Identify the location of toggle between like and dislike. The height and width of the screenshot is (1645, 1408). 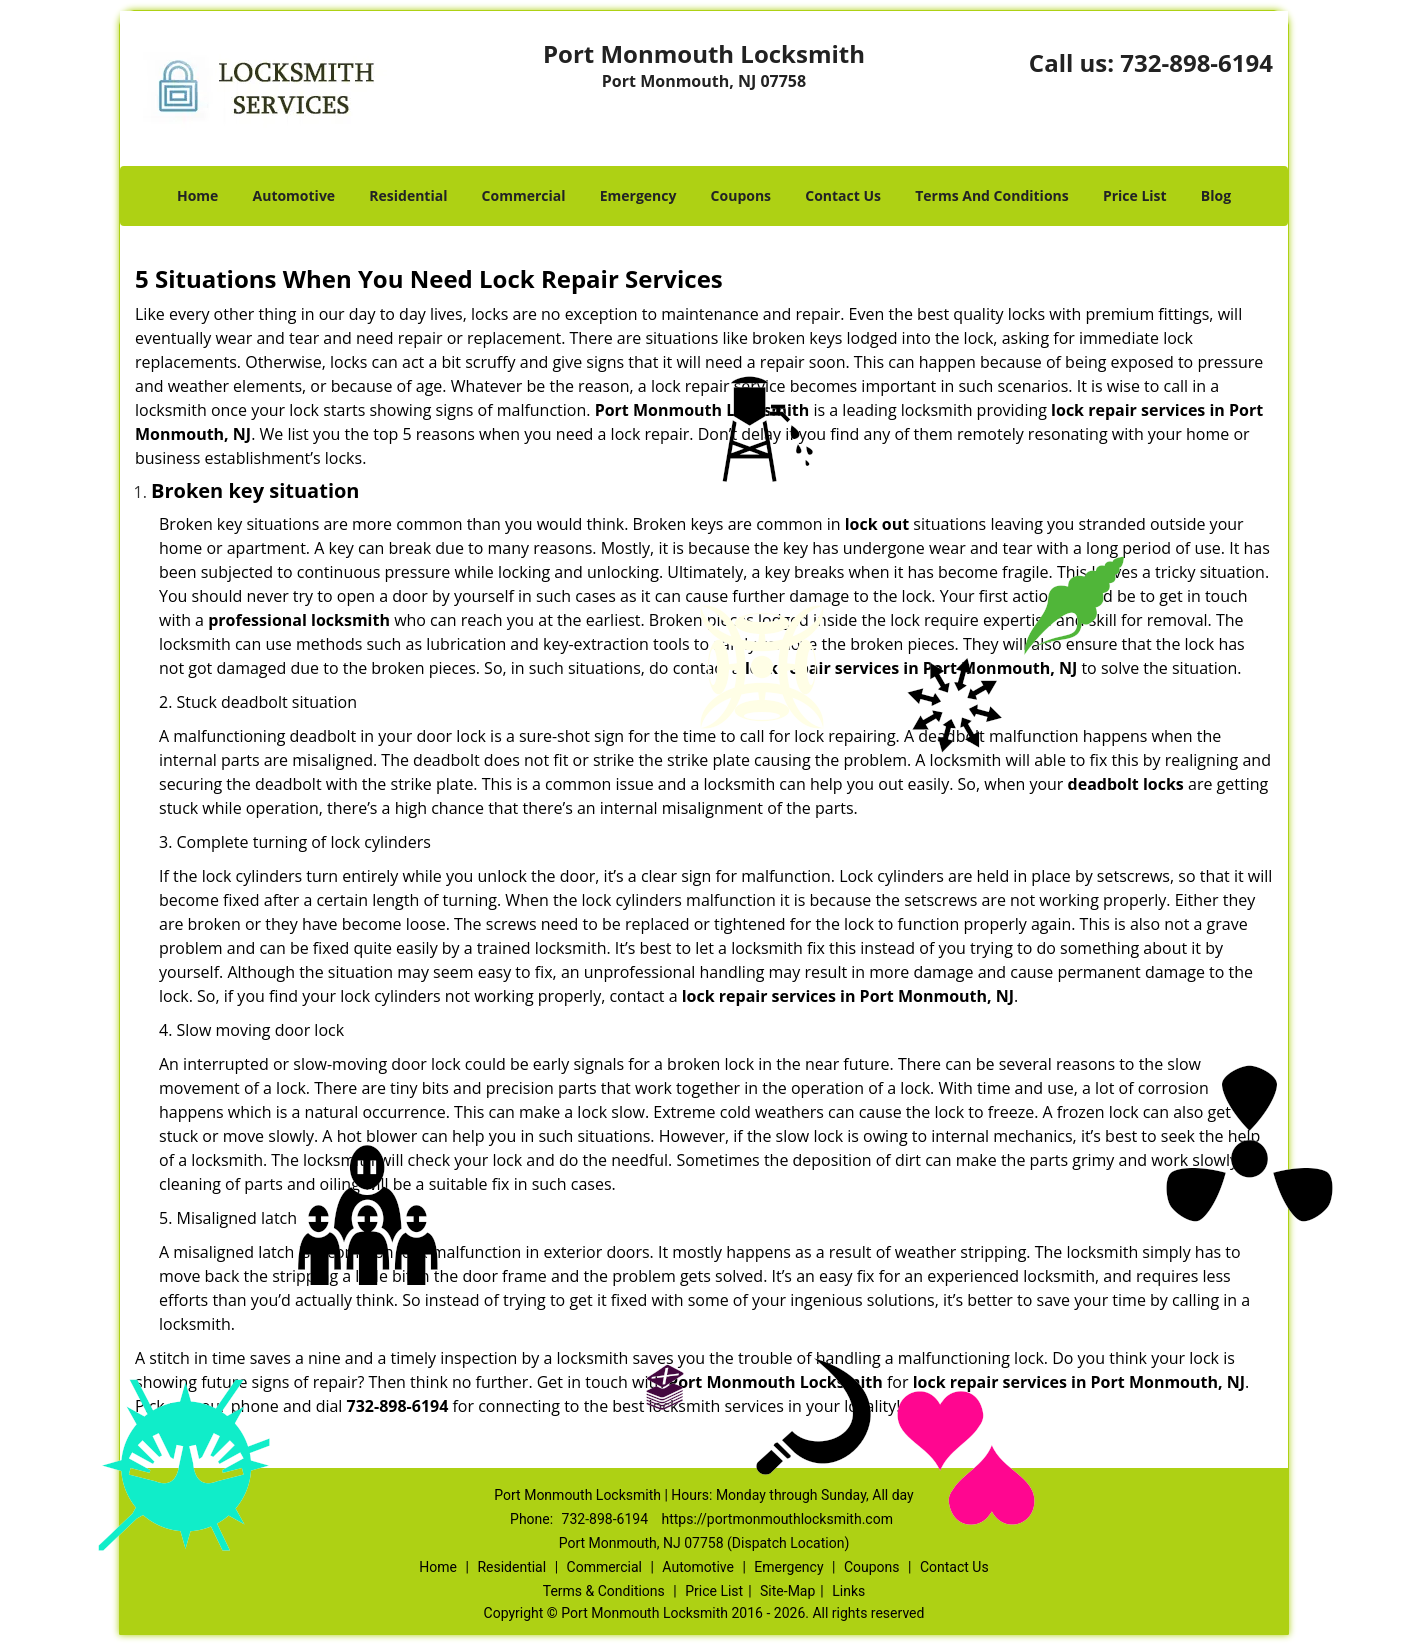
(966, 1458).